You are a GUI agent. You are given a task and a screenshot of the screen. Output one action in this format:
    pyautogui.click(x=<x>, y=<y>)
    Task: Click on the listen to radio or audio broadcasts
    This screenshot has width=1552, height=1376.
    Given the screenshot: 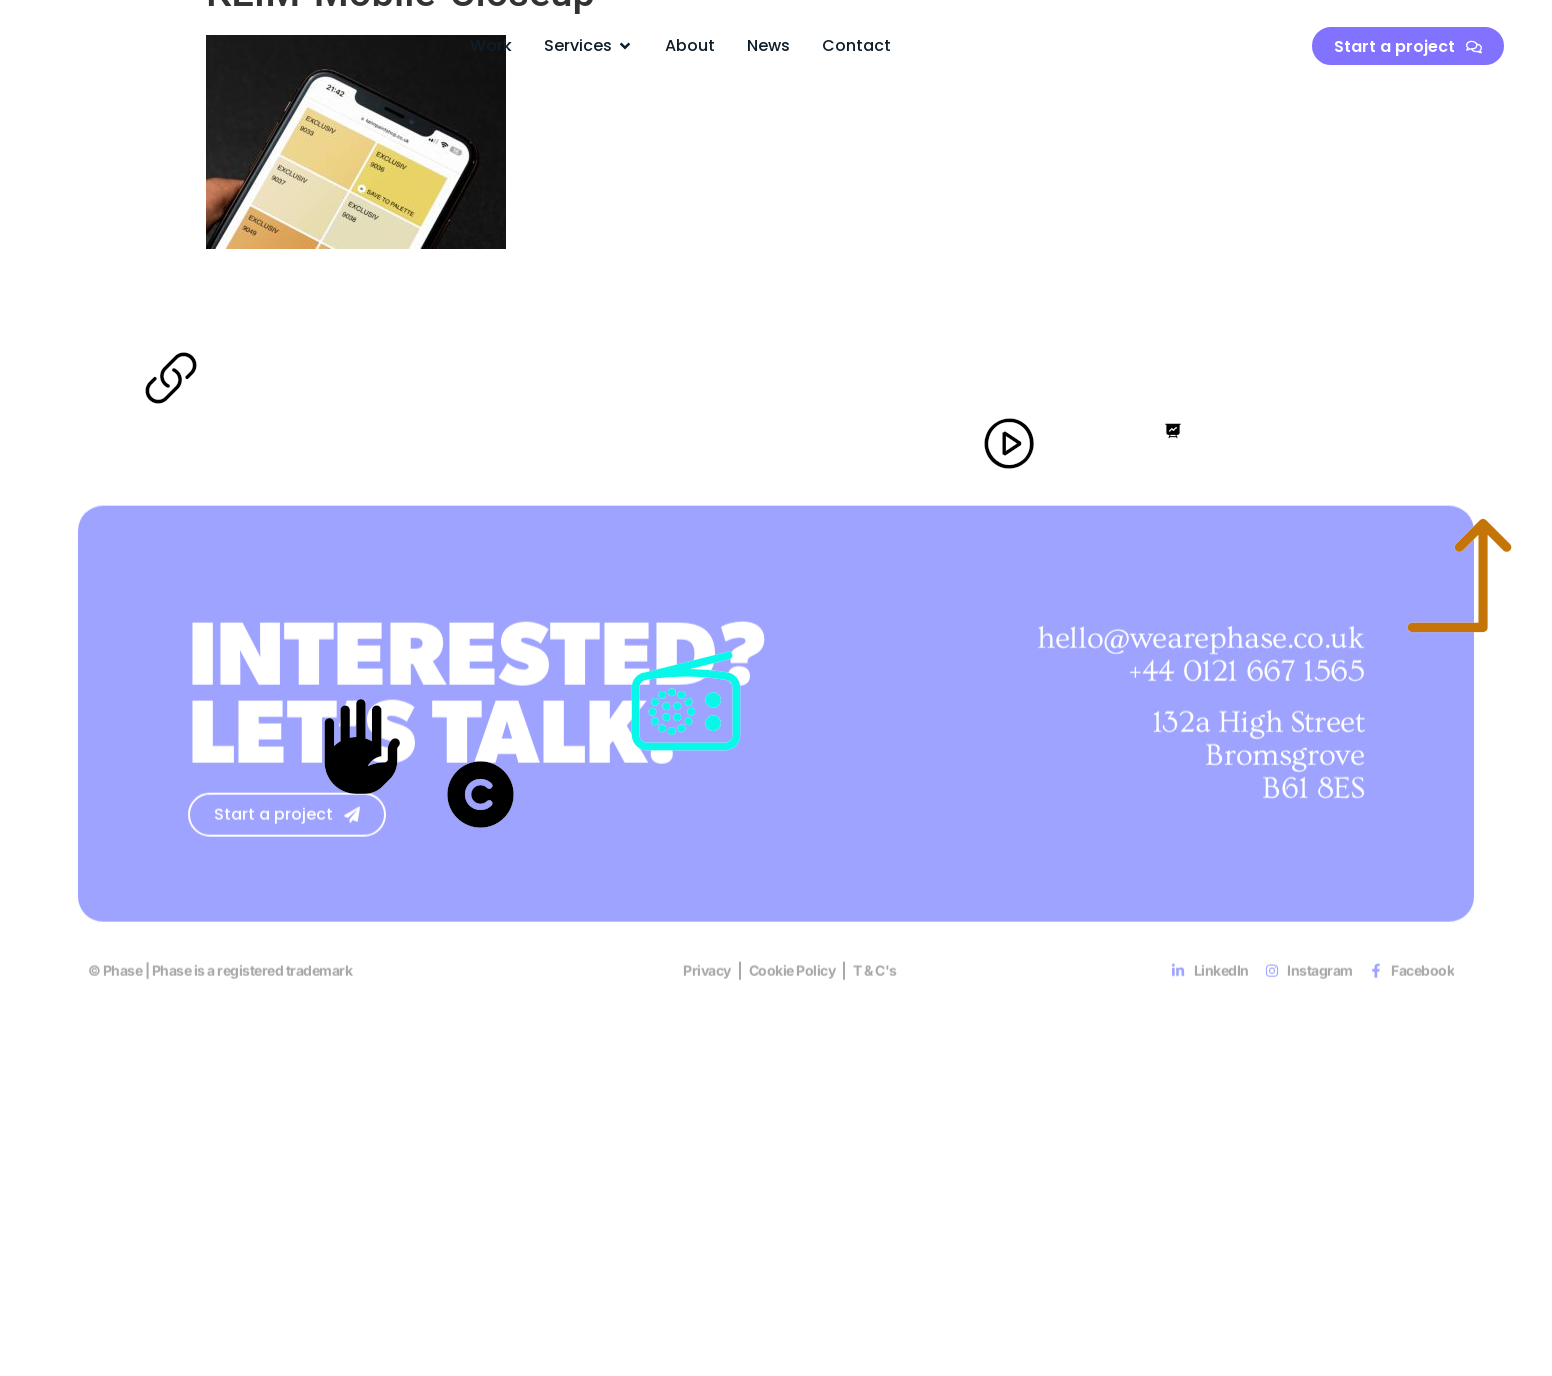 What is the action you would take?
    pyautogui.click(x=686, y=700)
    